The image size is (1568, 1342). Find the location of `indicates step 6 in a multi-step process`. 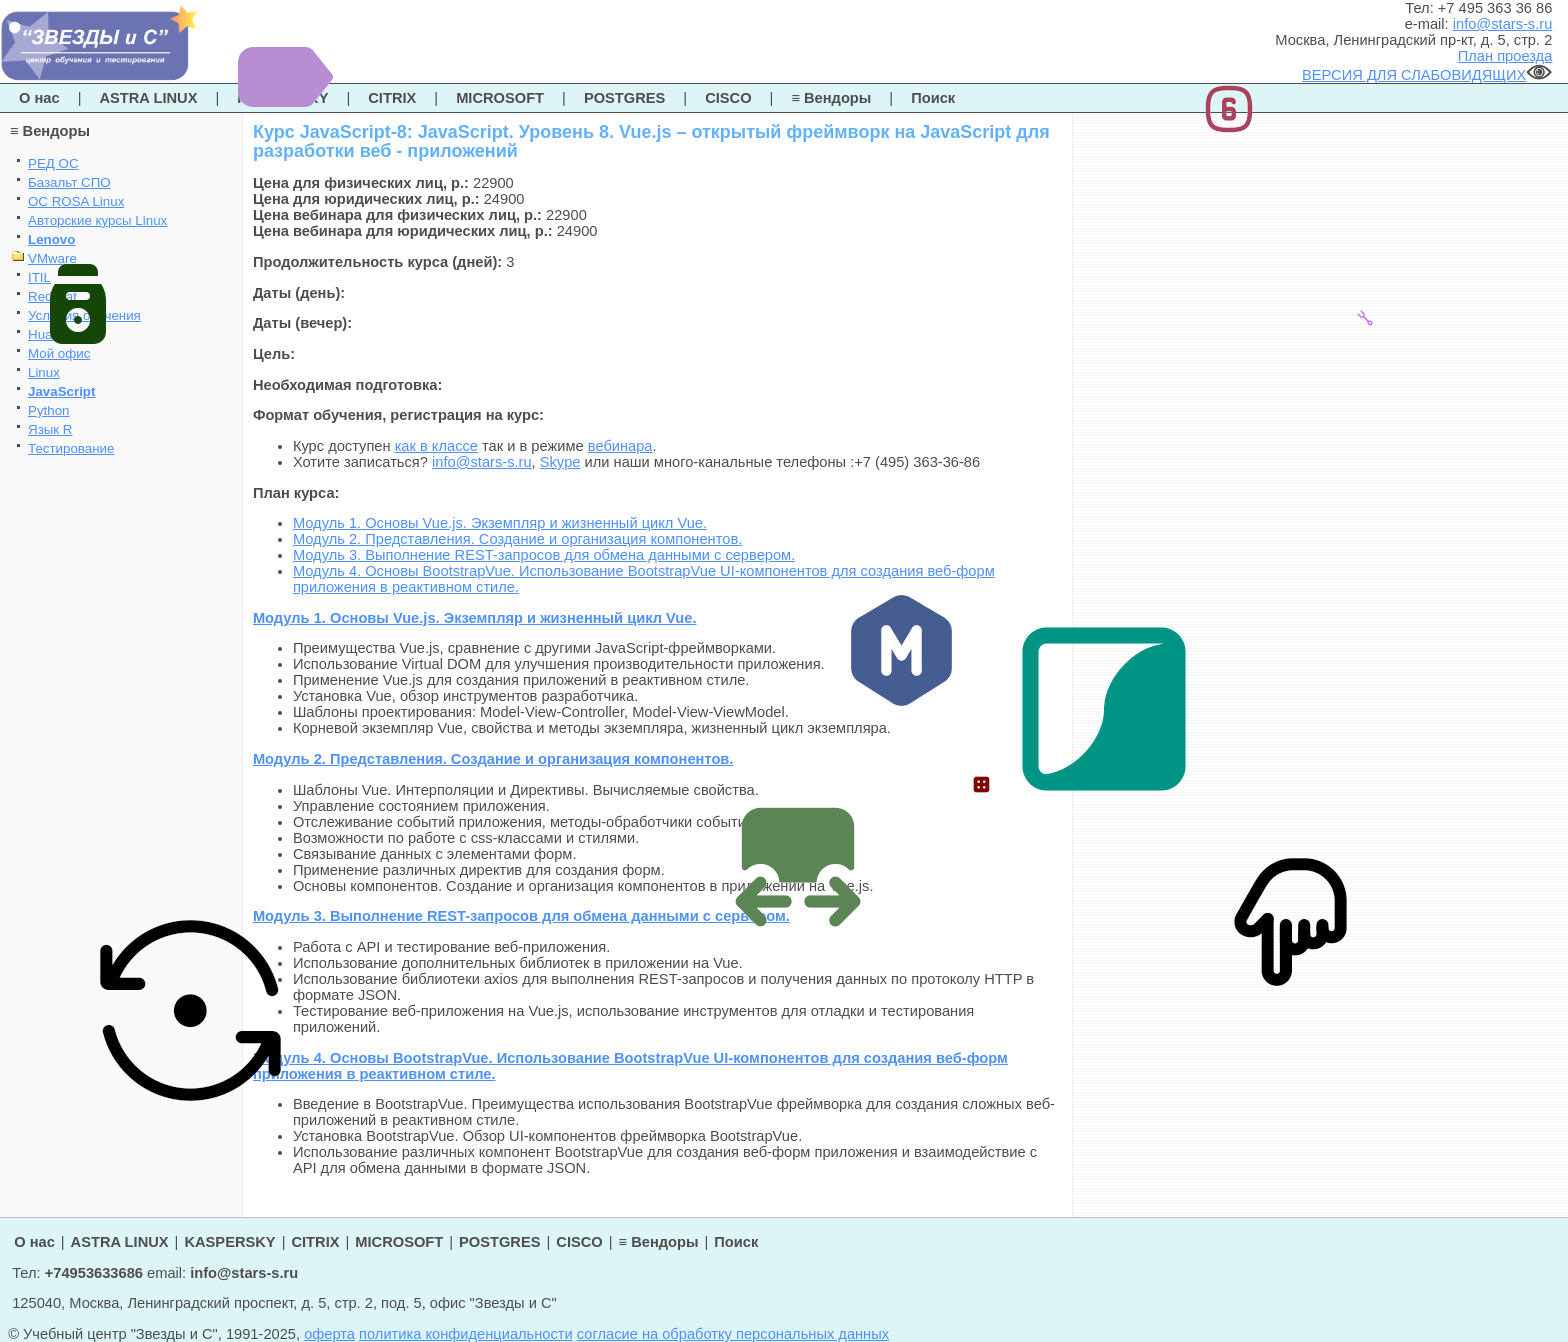

indicates step 6 in a multi-step process is located at coordinates (1229, 109).